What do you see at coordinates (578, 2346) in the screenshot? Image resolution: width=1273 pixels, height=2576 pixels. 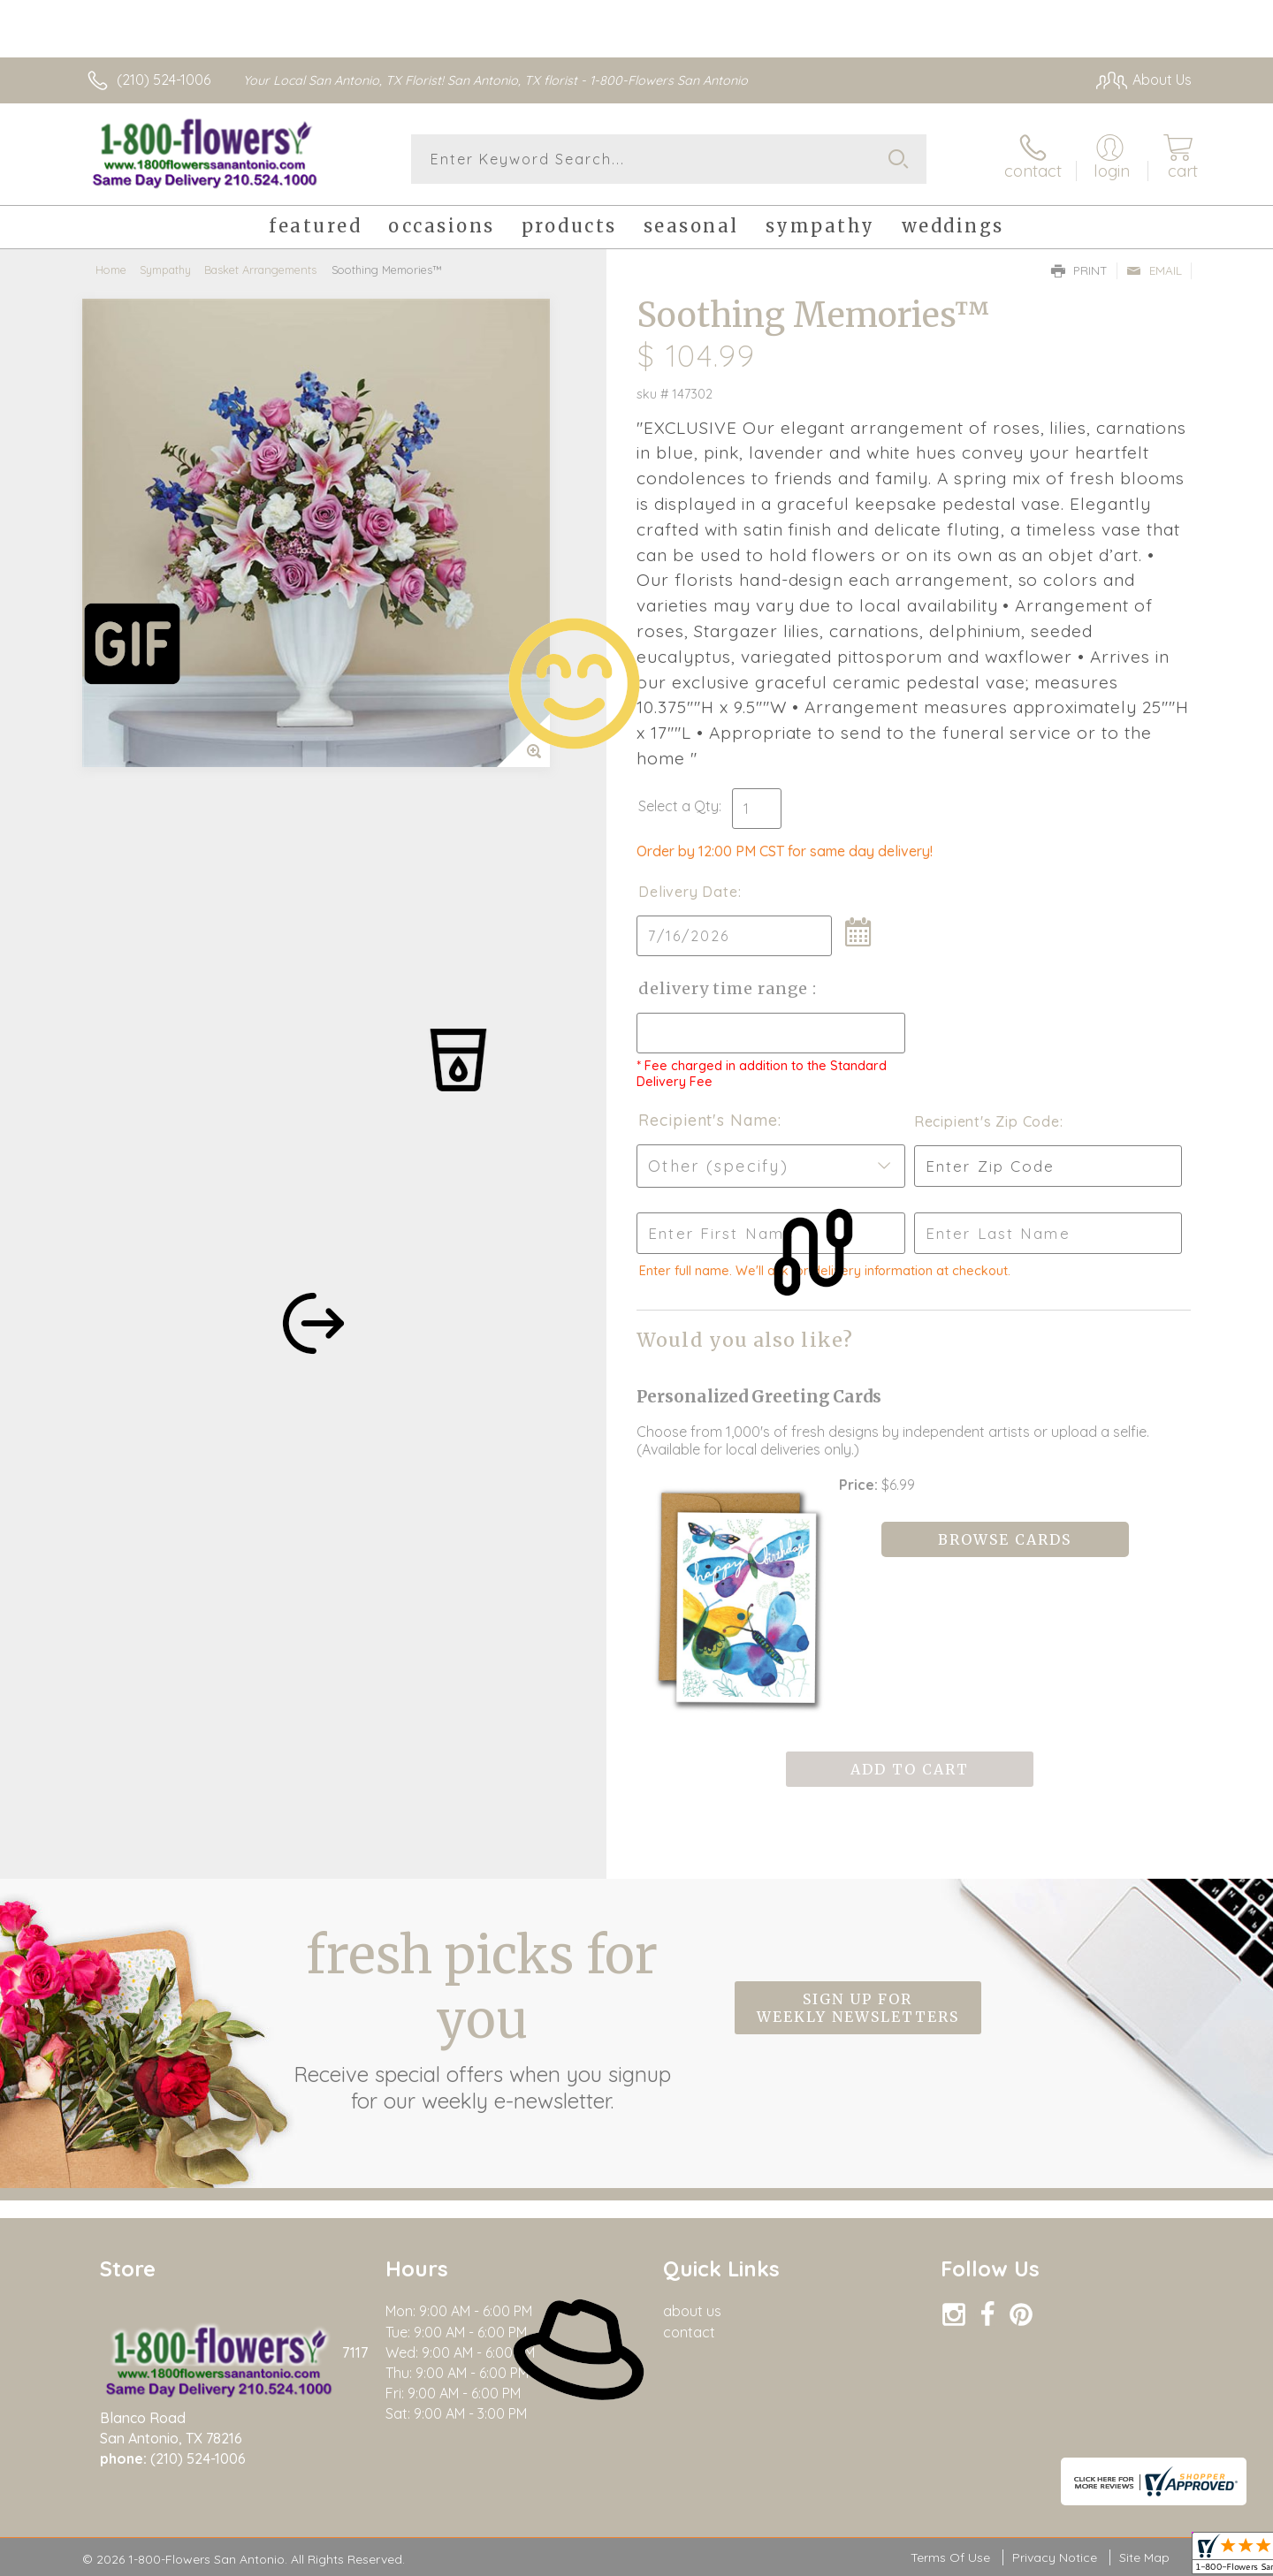 I see `Red Hat brand logo` at bounding box center [578, 2346].